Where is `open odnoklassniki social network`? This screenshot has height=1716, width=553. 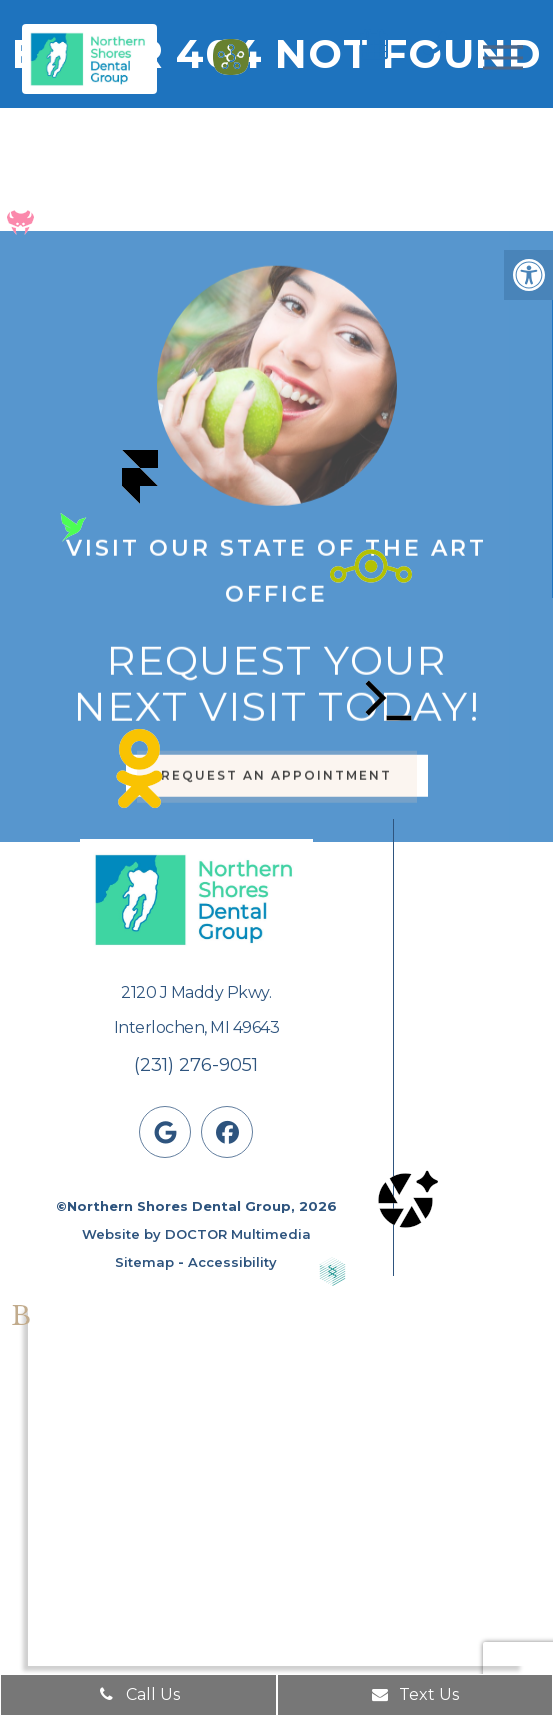
open odnoklassniki social network is located at coordinates (139, 768).